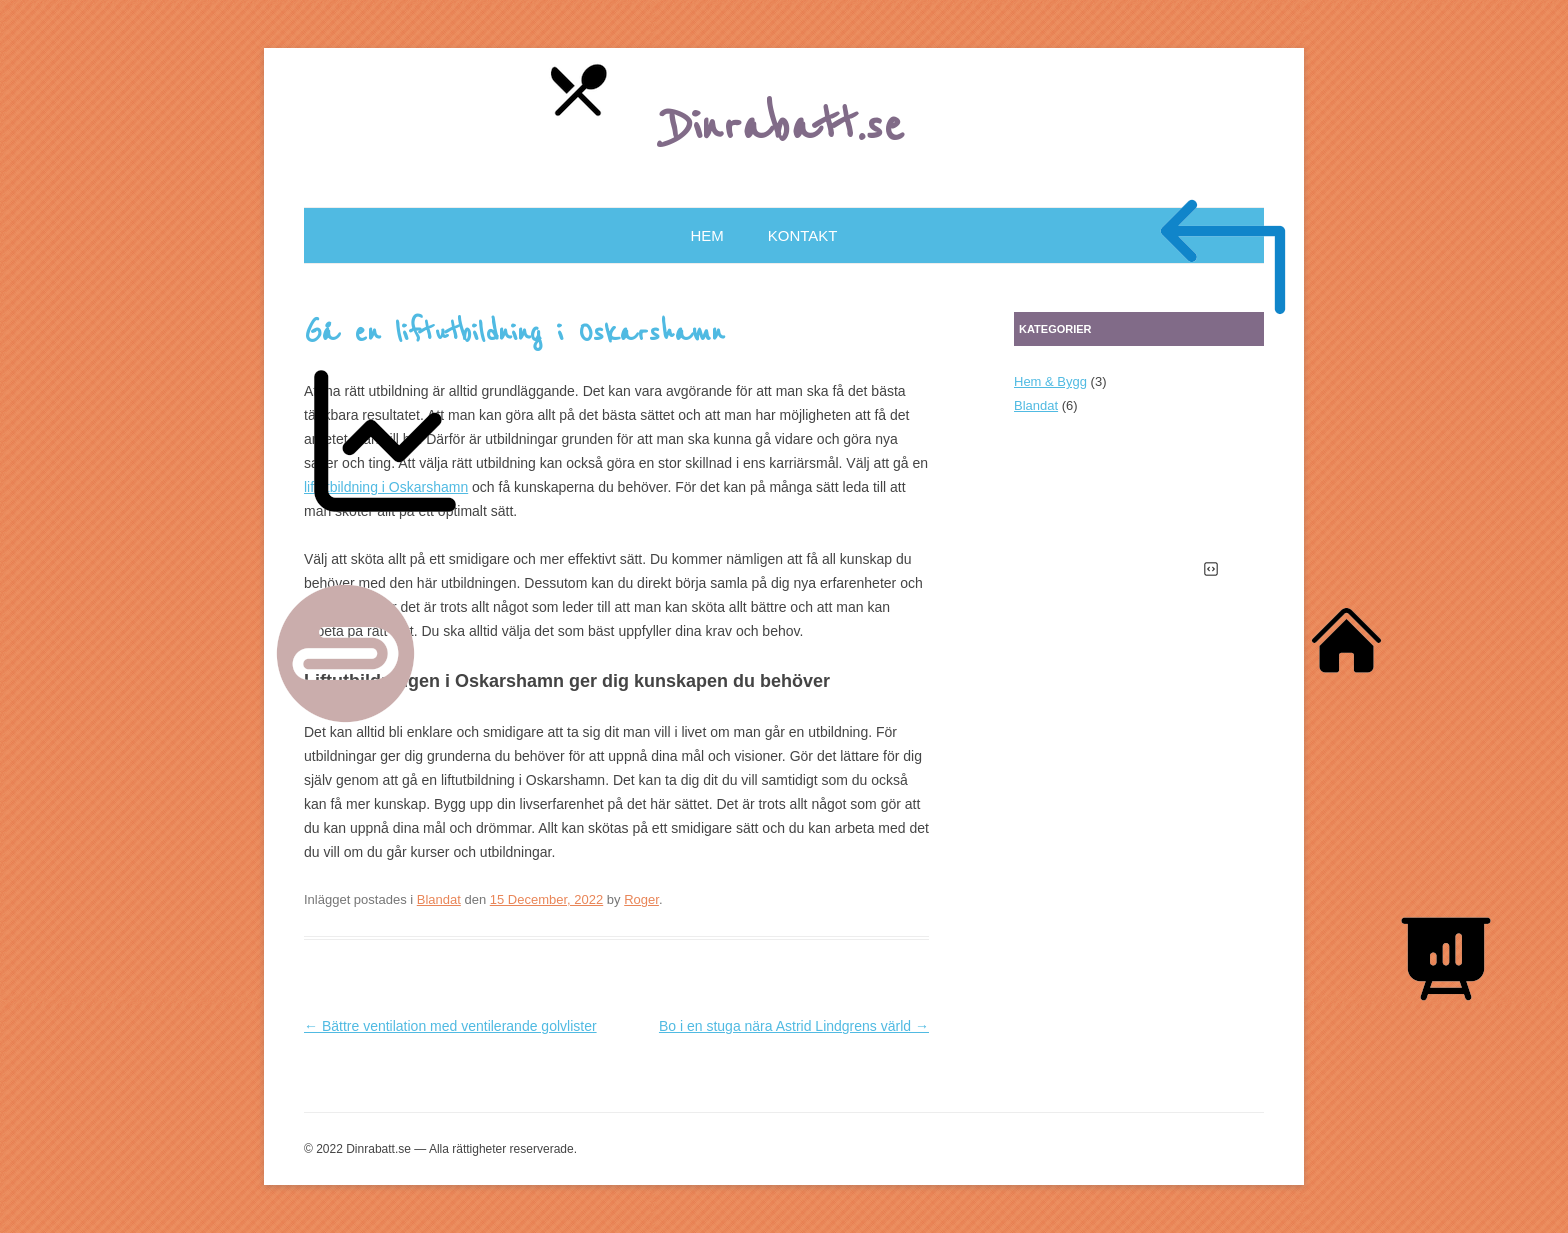  Describe the element at coordinates (345, 653) in the screenshot. I see `attach a file to your message` at that location.